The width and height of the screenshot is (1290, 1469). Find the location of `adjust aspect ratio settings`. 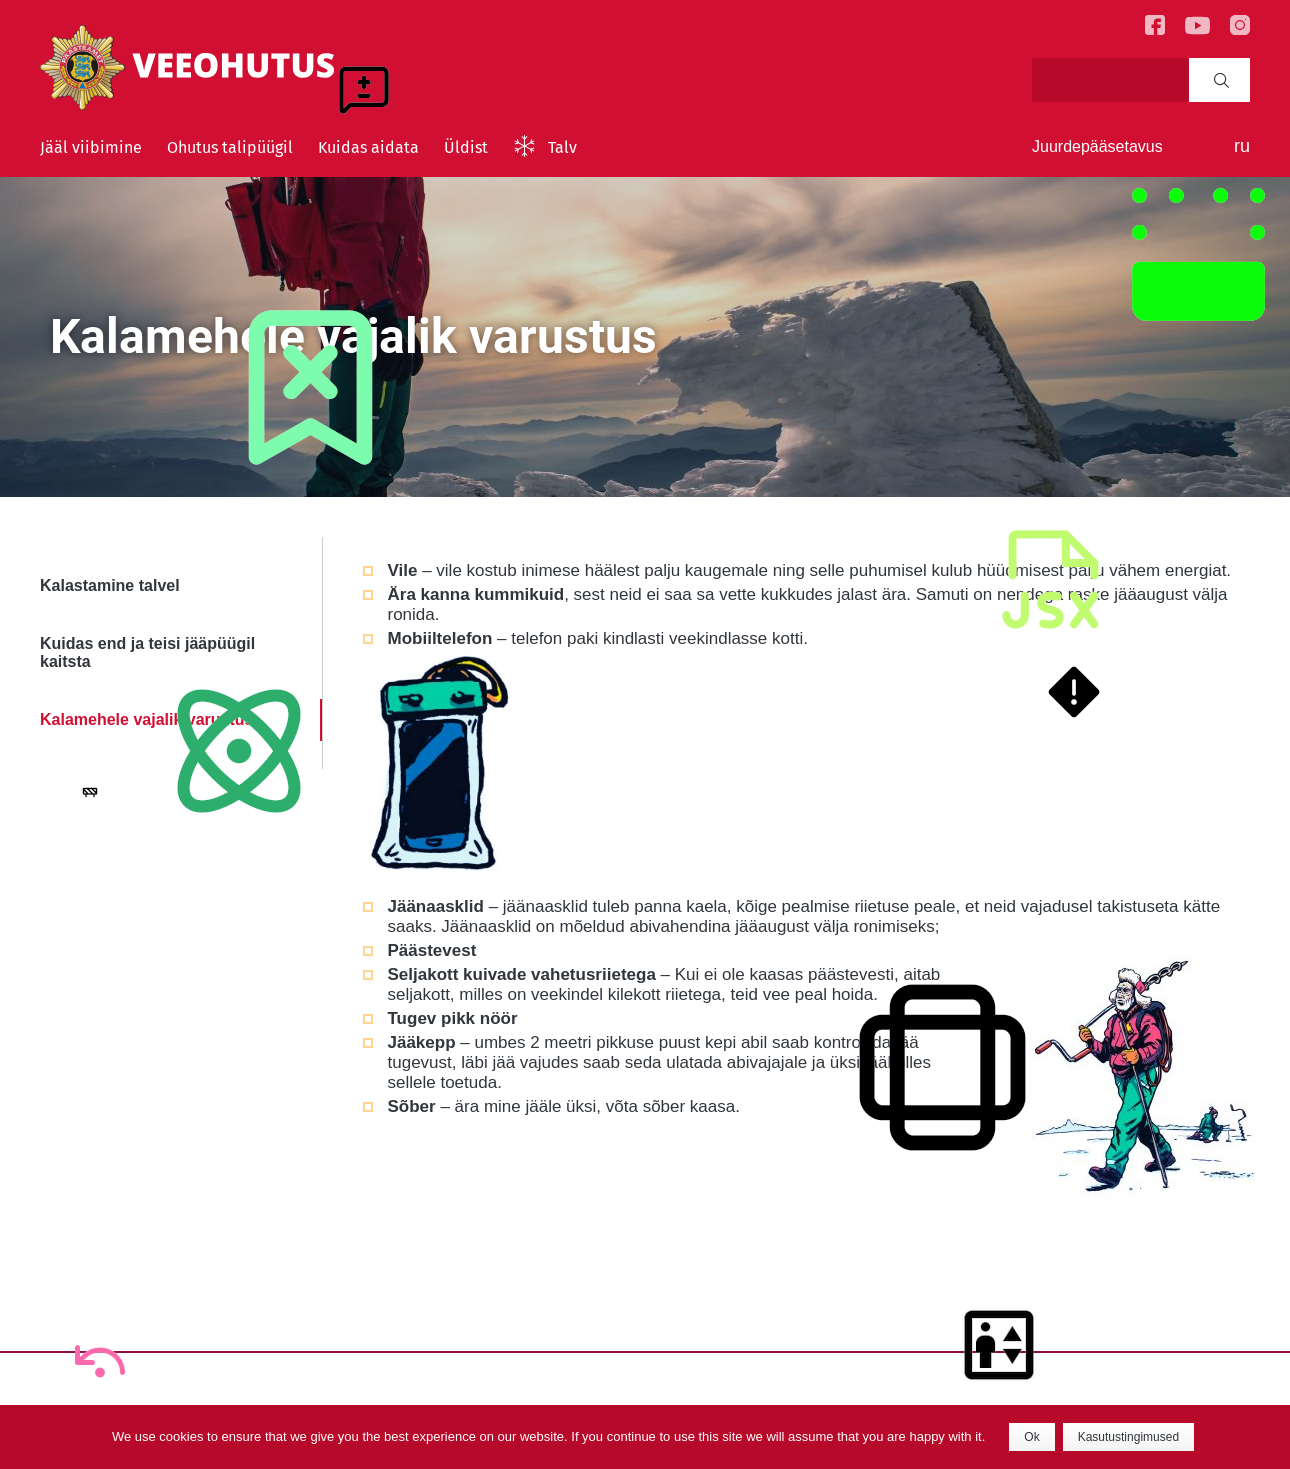

adjust aspect ratio settings is located at coordinates (942, 1067).